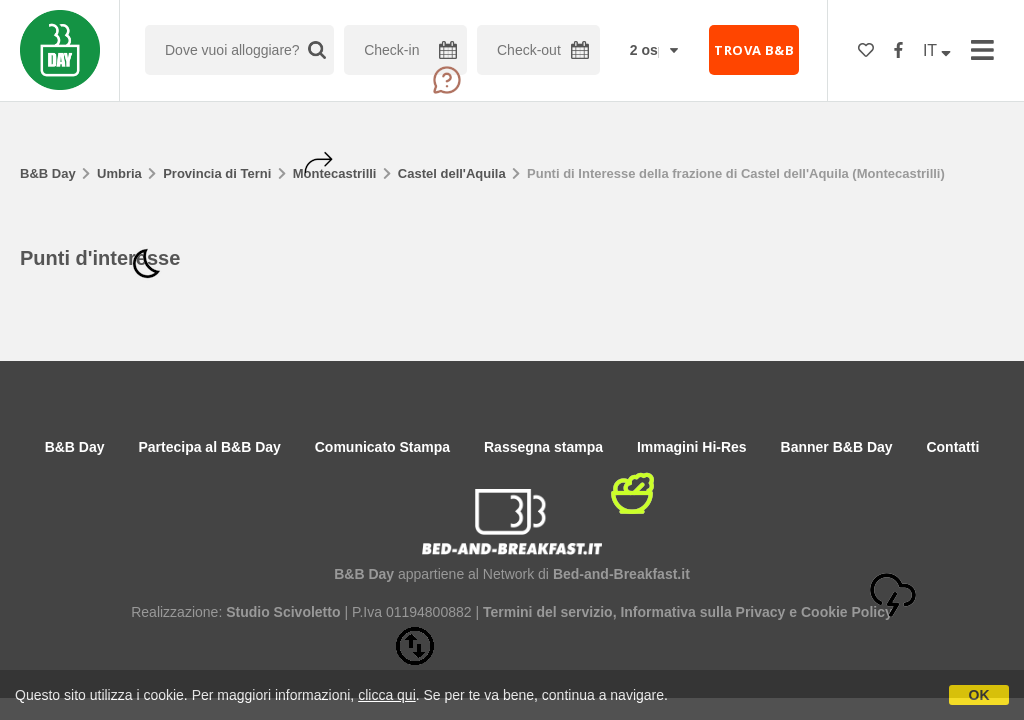 This screenshot has width=1024, height=720. I want to click on swap or reorder items vertically, so click(415, 646).